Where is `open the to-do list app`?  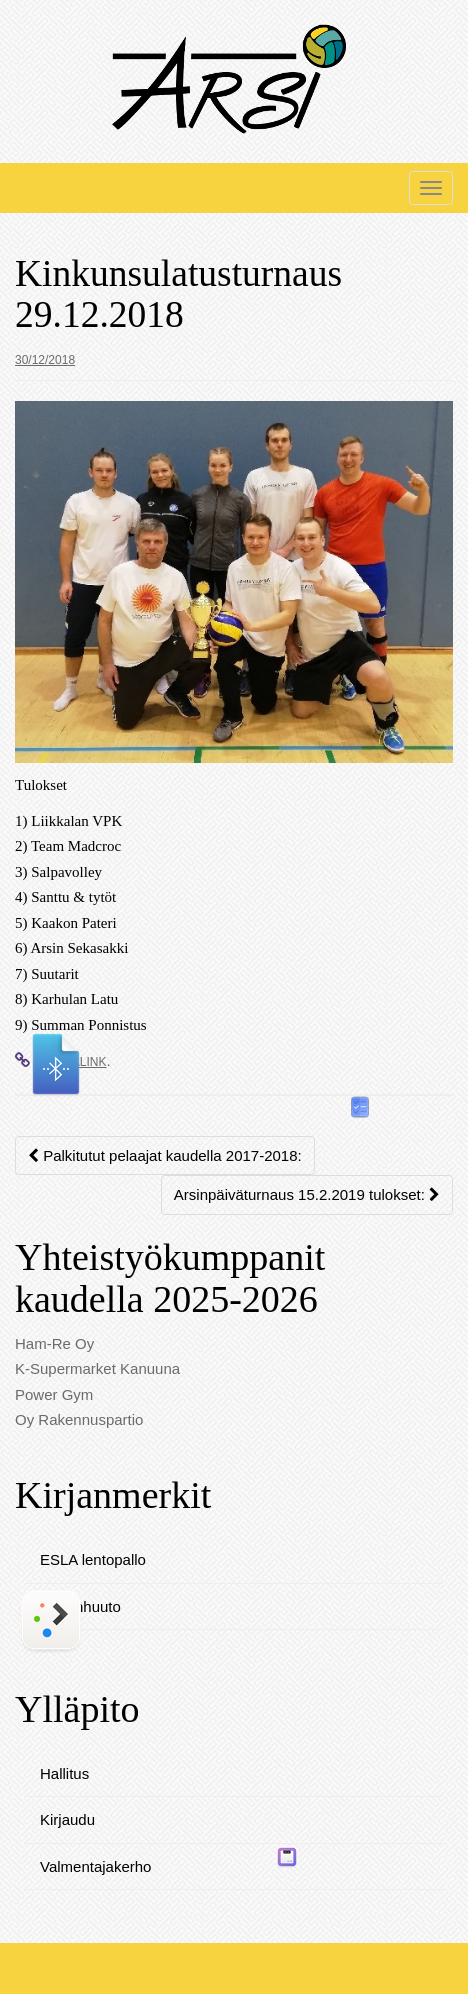
open the to-do list app is located at coordinates (360, 1107).